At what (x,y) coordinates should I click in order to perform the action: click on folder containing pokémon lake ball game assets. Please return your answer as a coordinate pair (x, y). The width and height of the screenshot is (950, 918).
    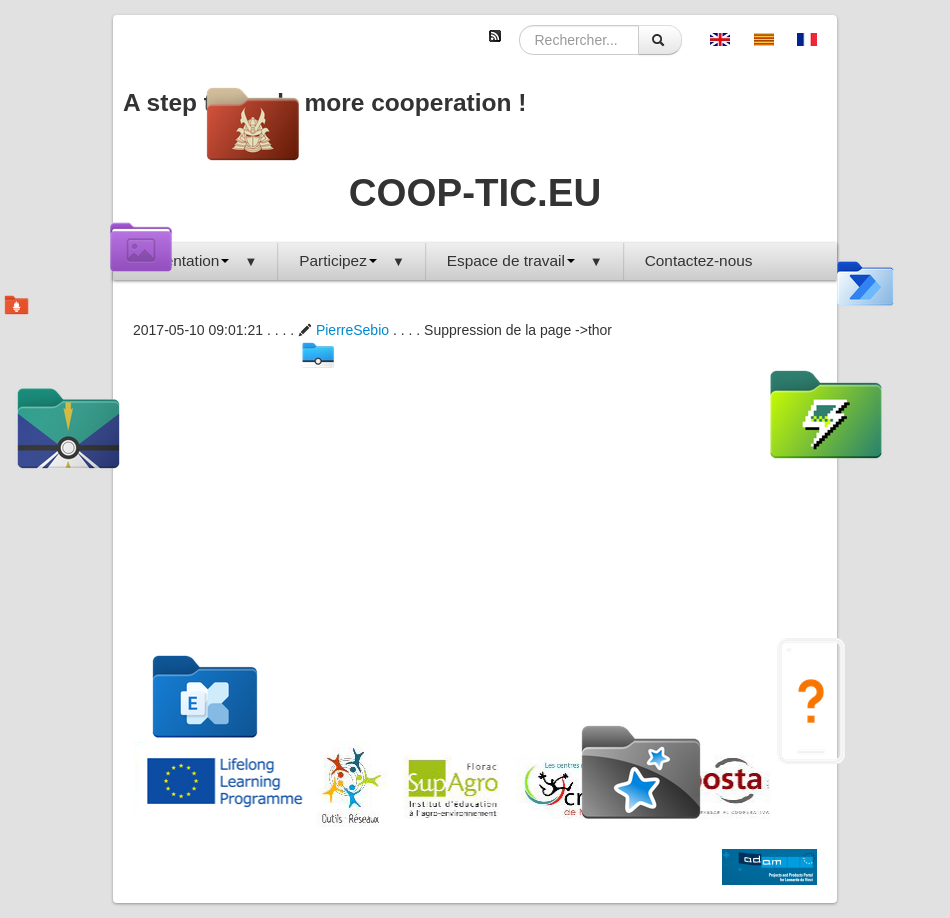
    Looking at the image, I should click on (68, 431).